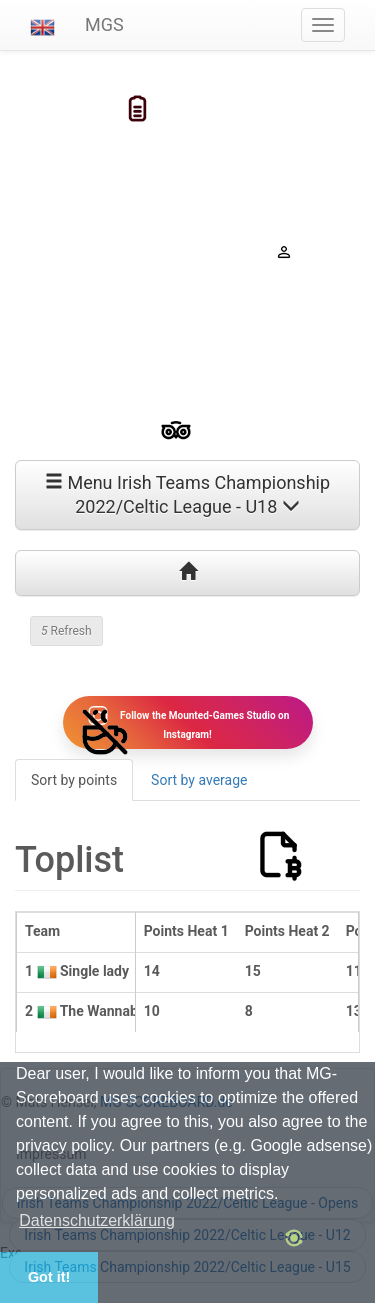 This screenshot has height=1303, width=375. I want to click on view bitcoin-related document, so click(278, 854).